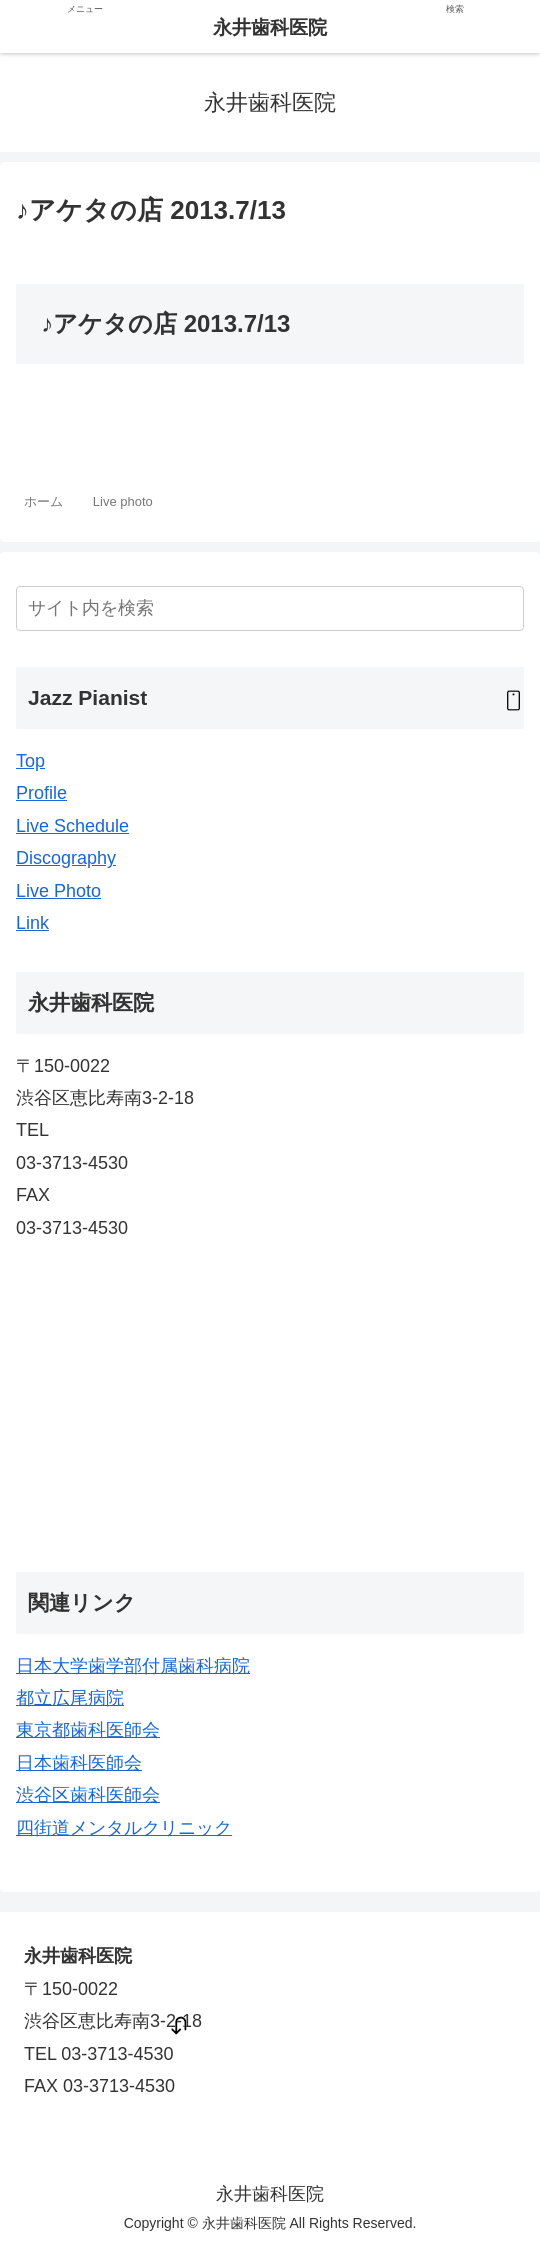 This screenshot has width=540, height=2252. I want to click on undo or reverse last action, so click(179, 2025).